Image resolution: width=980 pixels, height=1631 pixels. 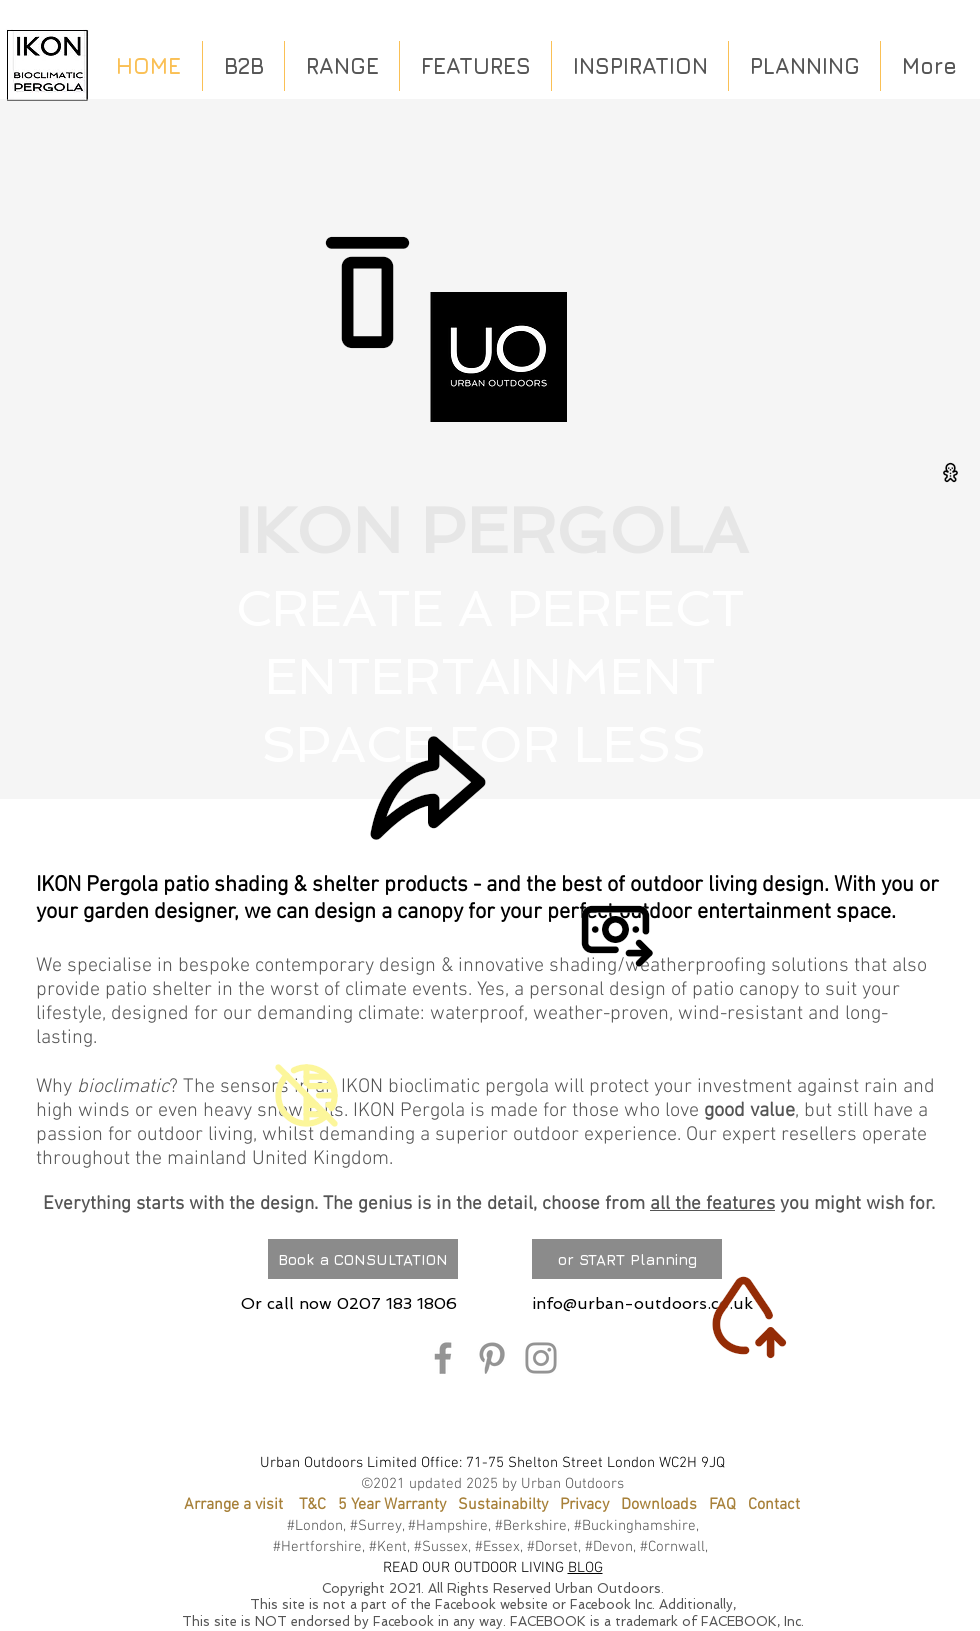 I want to click on transfer money or send funds, so click(x=615, y=929).